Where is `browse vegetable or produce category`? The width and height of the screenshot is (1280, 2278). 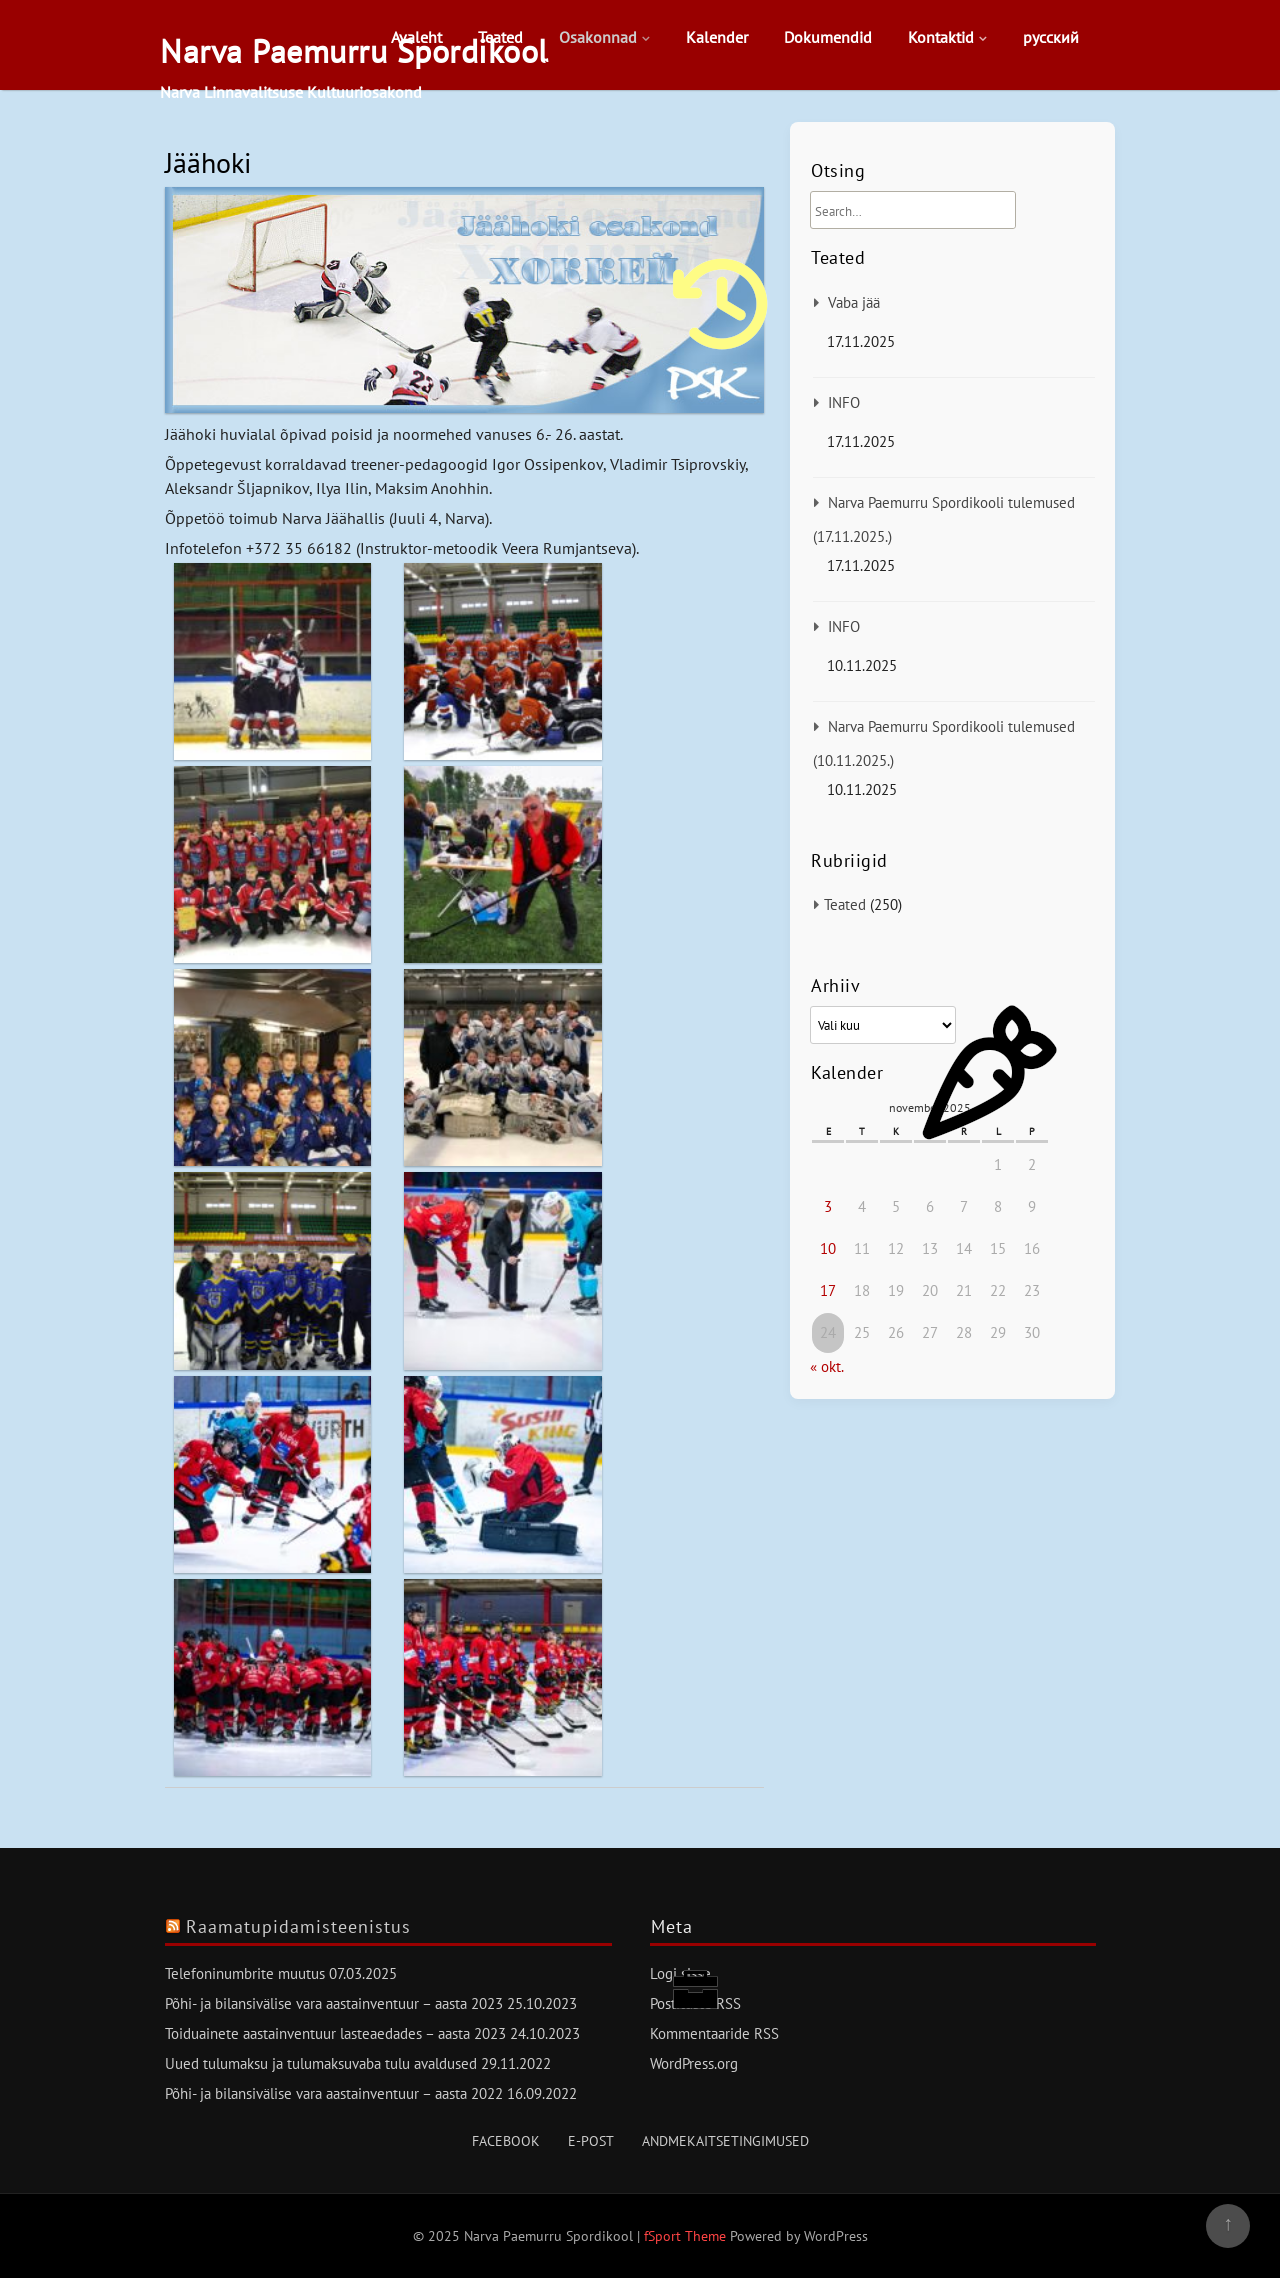 browse vegetable or produce category is located at coordinates (986, 1075).